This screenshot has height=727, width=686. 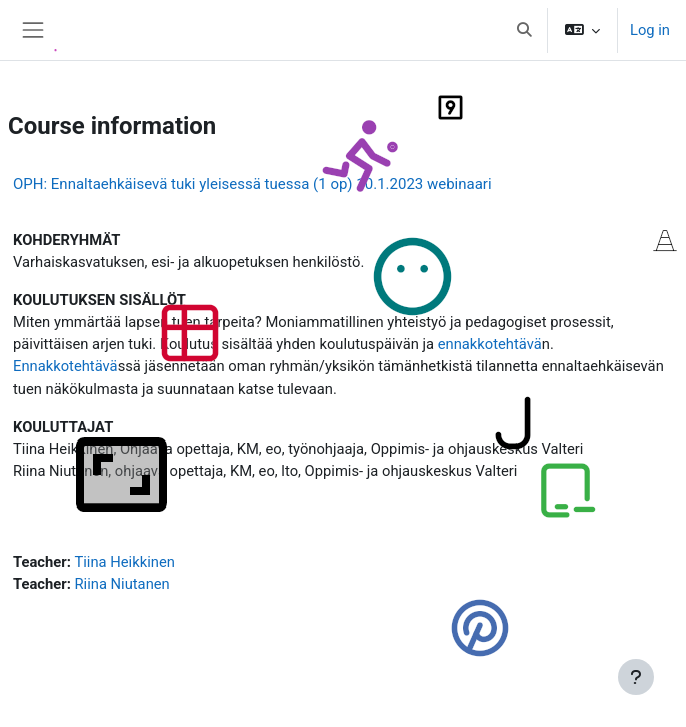 What do you see at coordinates (55, 40) in the screenshot?
I see `no wifi signal available` at bounding box center [55, 40].